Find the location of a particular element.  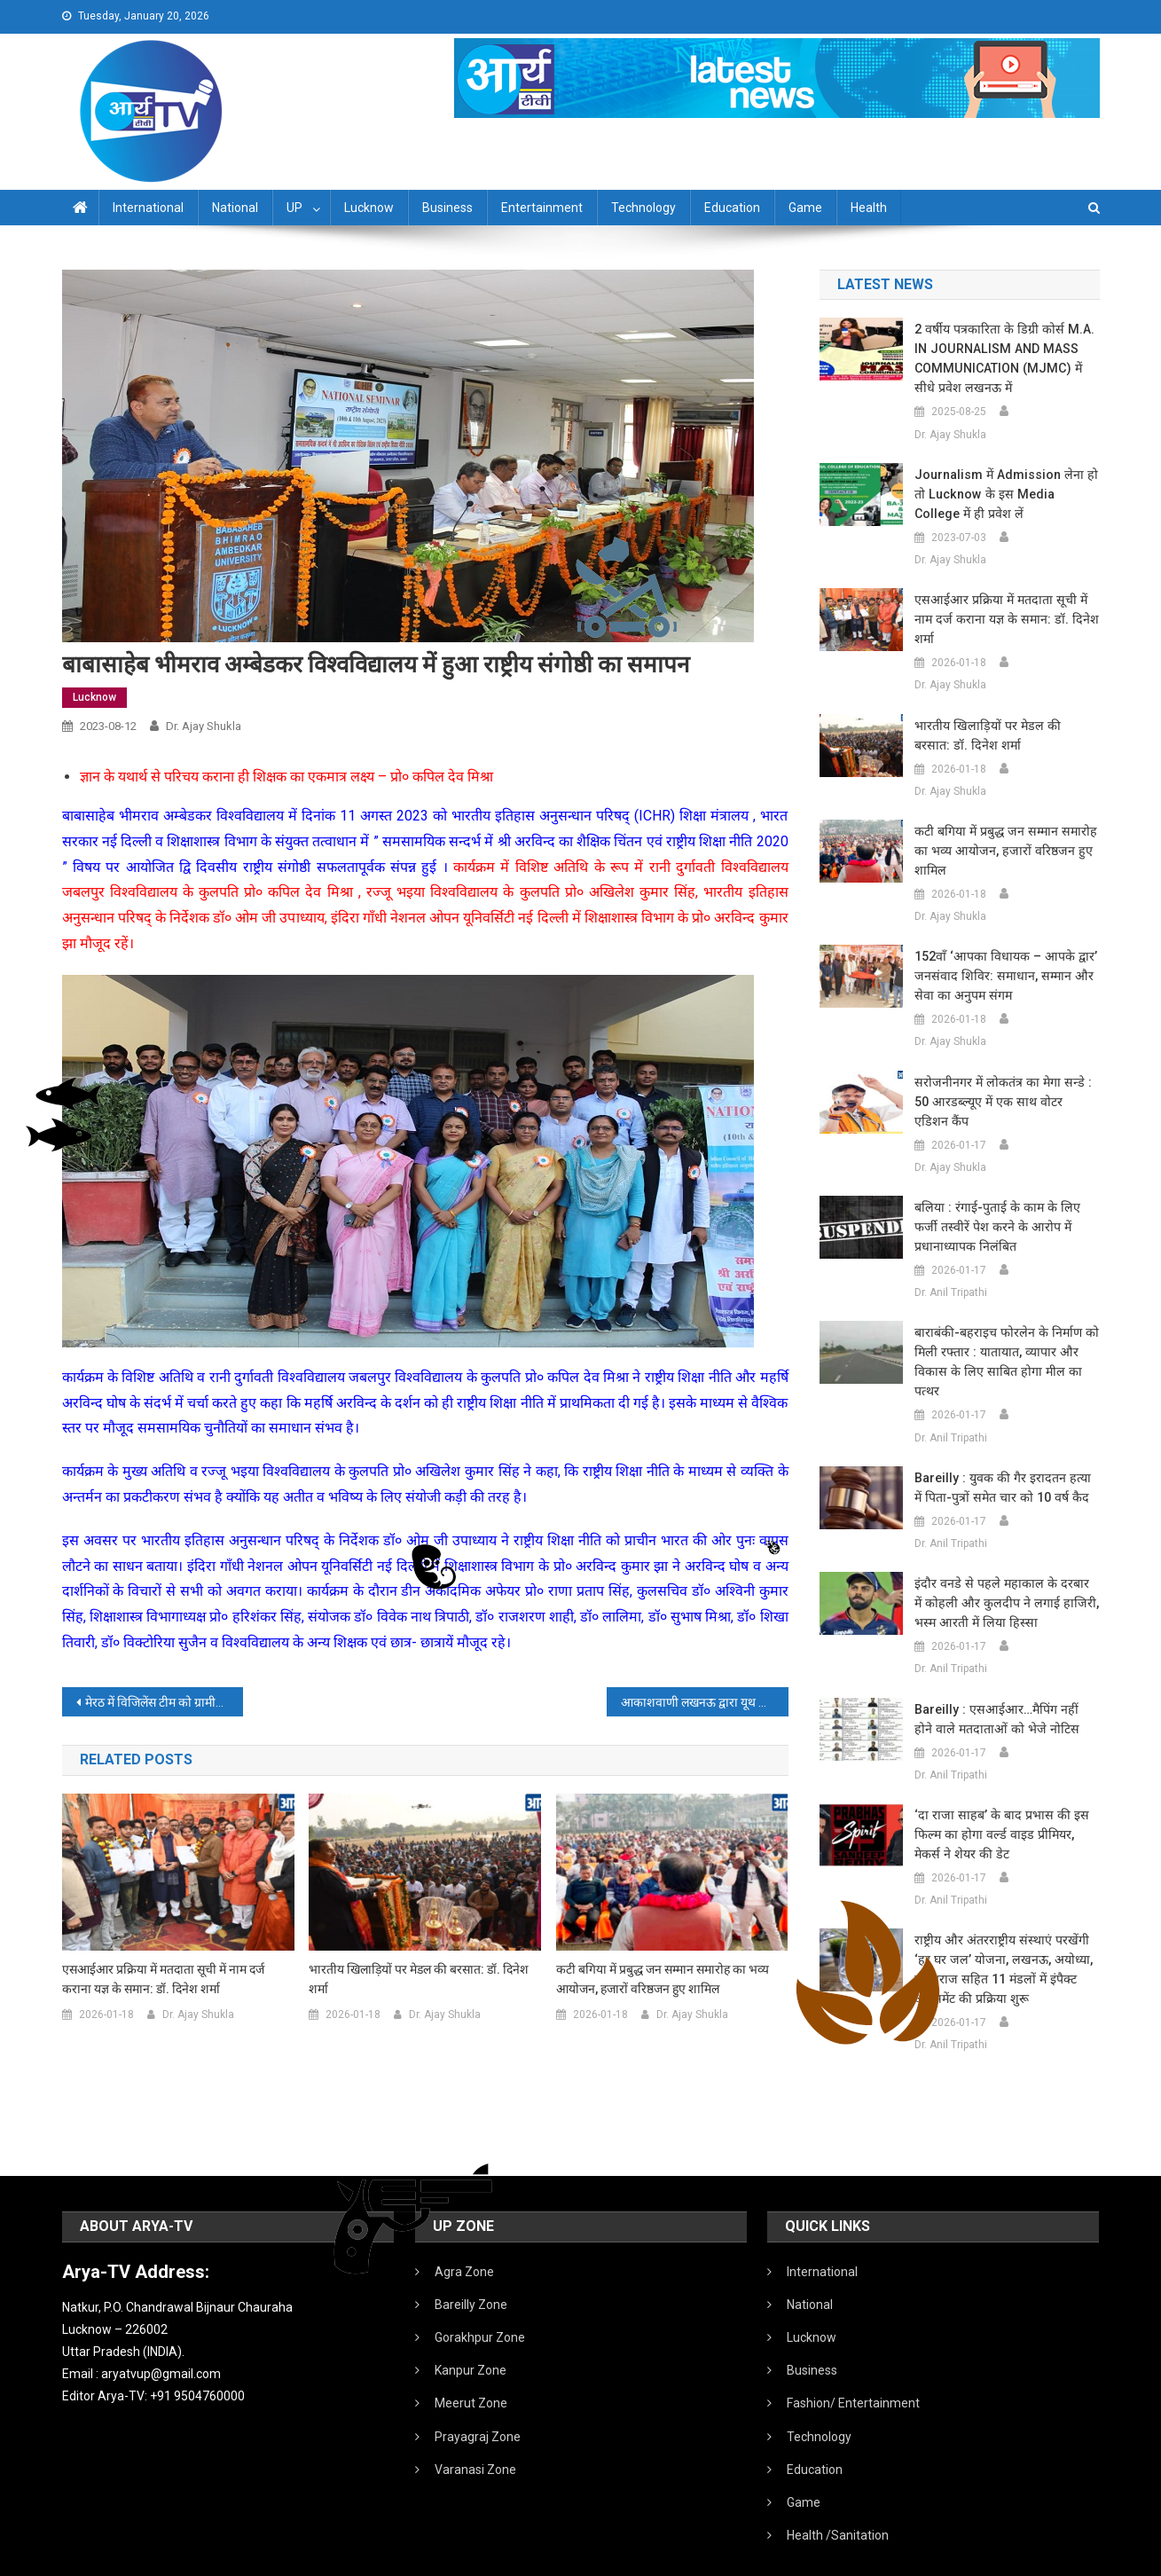

access weapons inventory in a game is located at coordinates (413, 2207).